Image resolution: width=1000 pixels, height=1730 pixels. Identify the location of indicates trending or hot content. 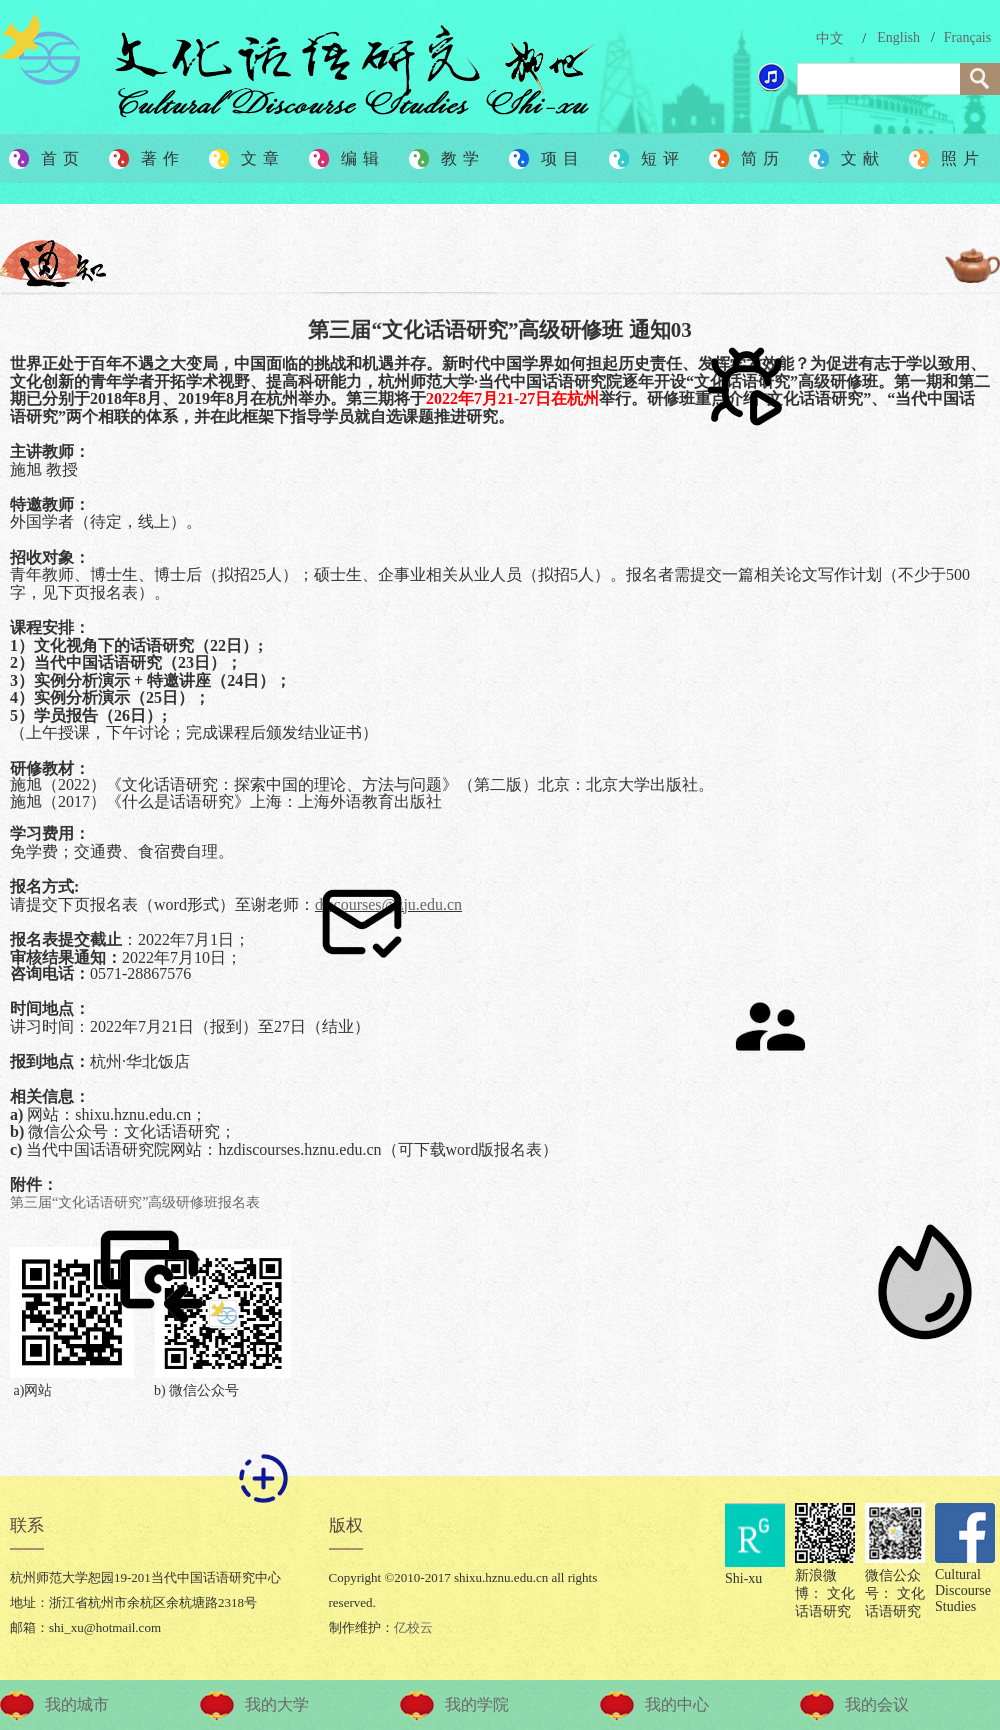
(925, 1284).